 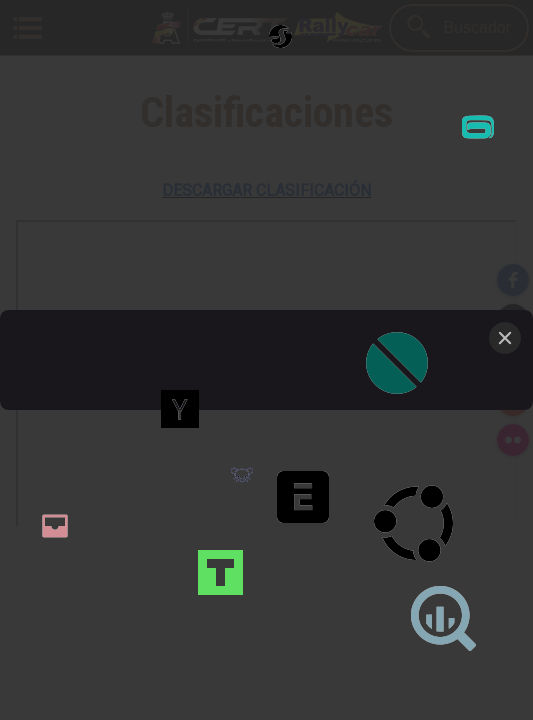 What do you see at coordinates (280, 36) in the screenshot?
I see `shelly smart home brand logo` at bounding box center [280, 36].